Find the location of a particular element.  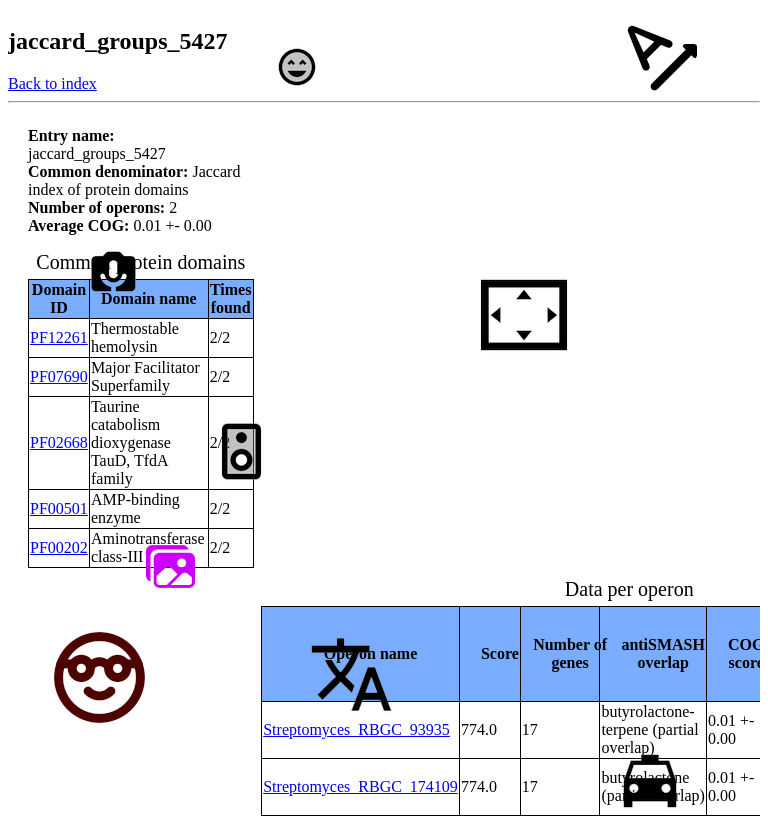

select nerd or geeky mood/reaction is located at coordinates (99, 677).